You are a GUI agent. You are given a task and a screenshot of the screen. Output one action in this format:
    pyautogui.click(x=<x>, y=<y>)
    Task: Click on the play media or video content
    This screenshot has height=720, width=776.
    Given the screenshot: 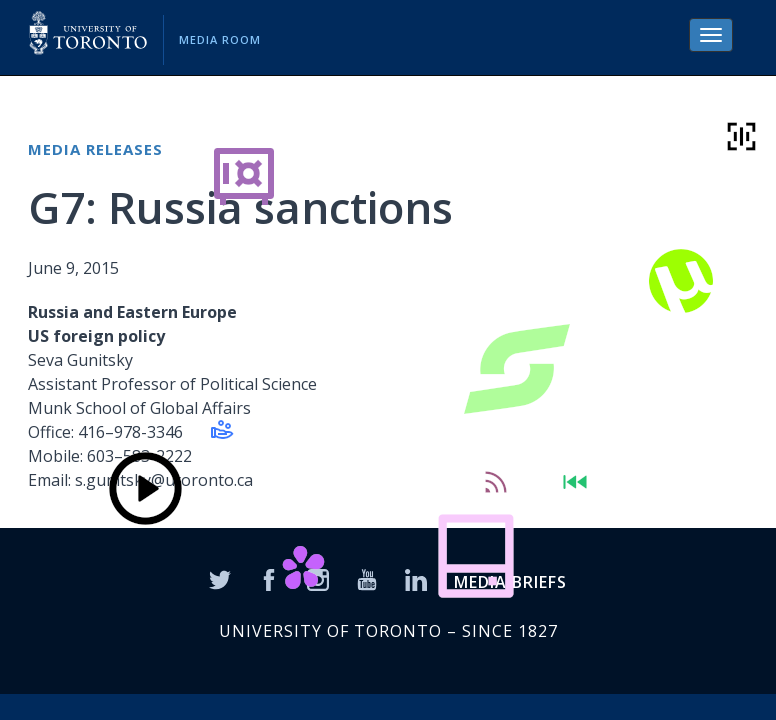 What is the action you would take?
    pyautogui.click(x=145, y=488)
    